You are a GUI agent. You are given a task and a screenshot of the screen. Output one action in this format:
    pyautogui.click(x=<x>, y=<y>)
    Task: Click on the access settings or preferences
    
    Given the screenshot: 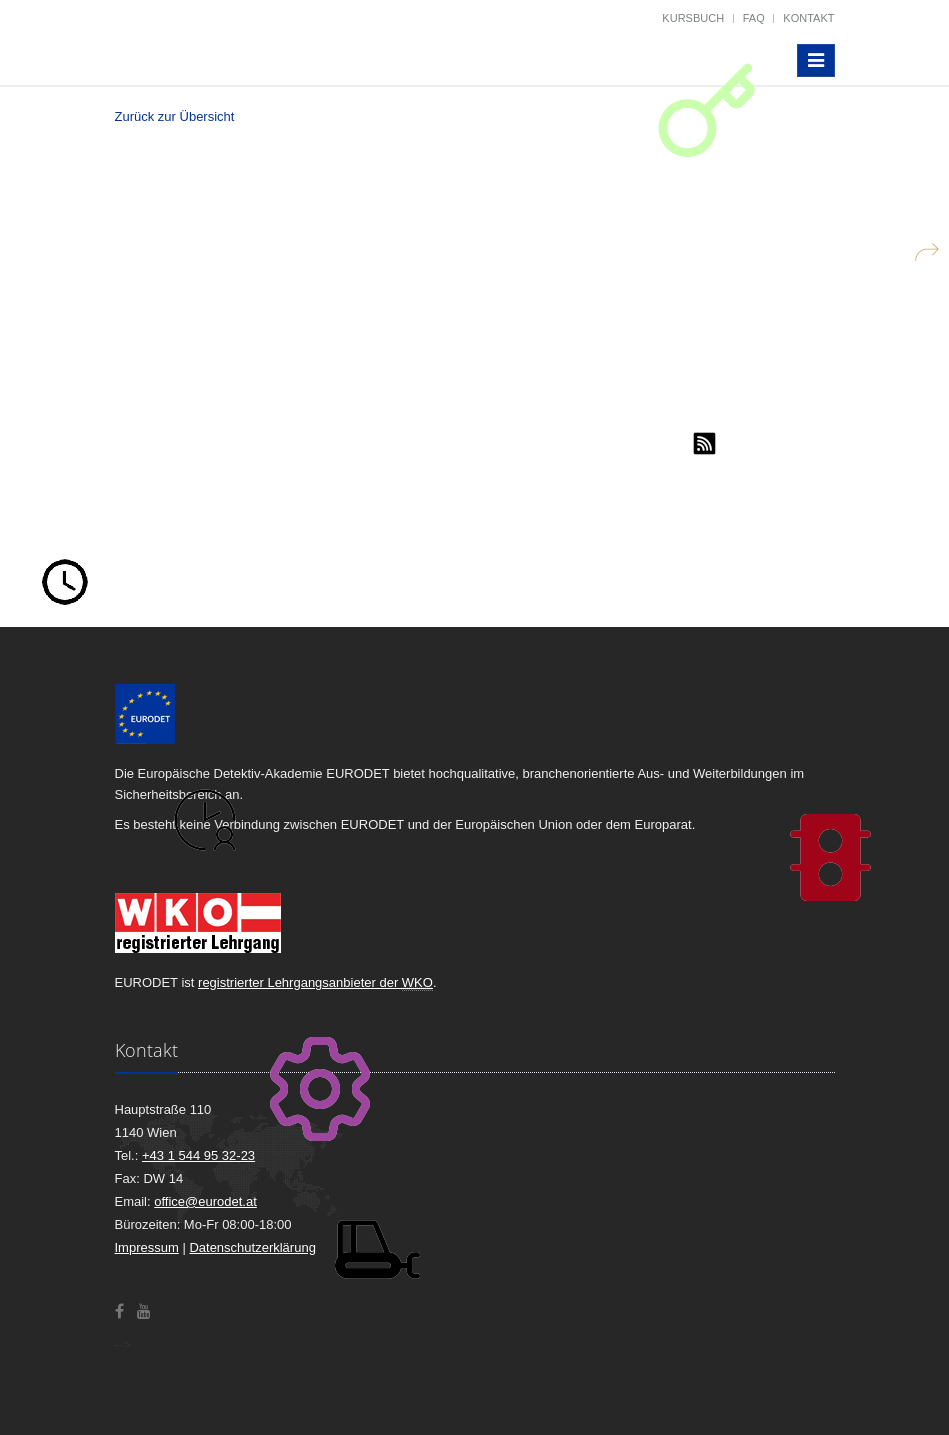 What is the action you would take?
    pyautogui.click(x=320, y=1089)
    